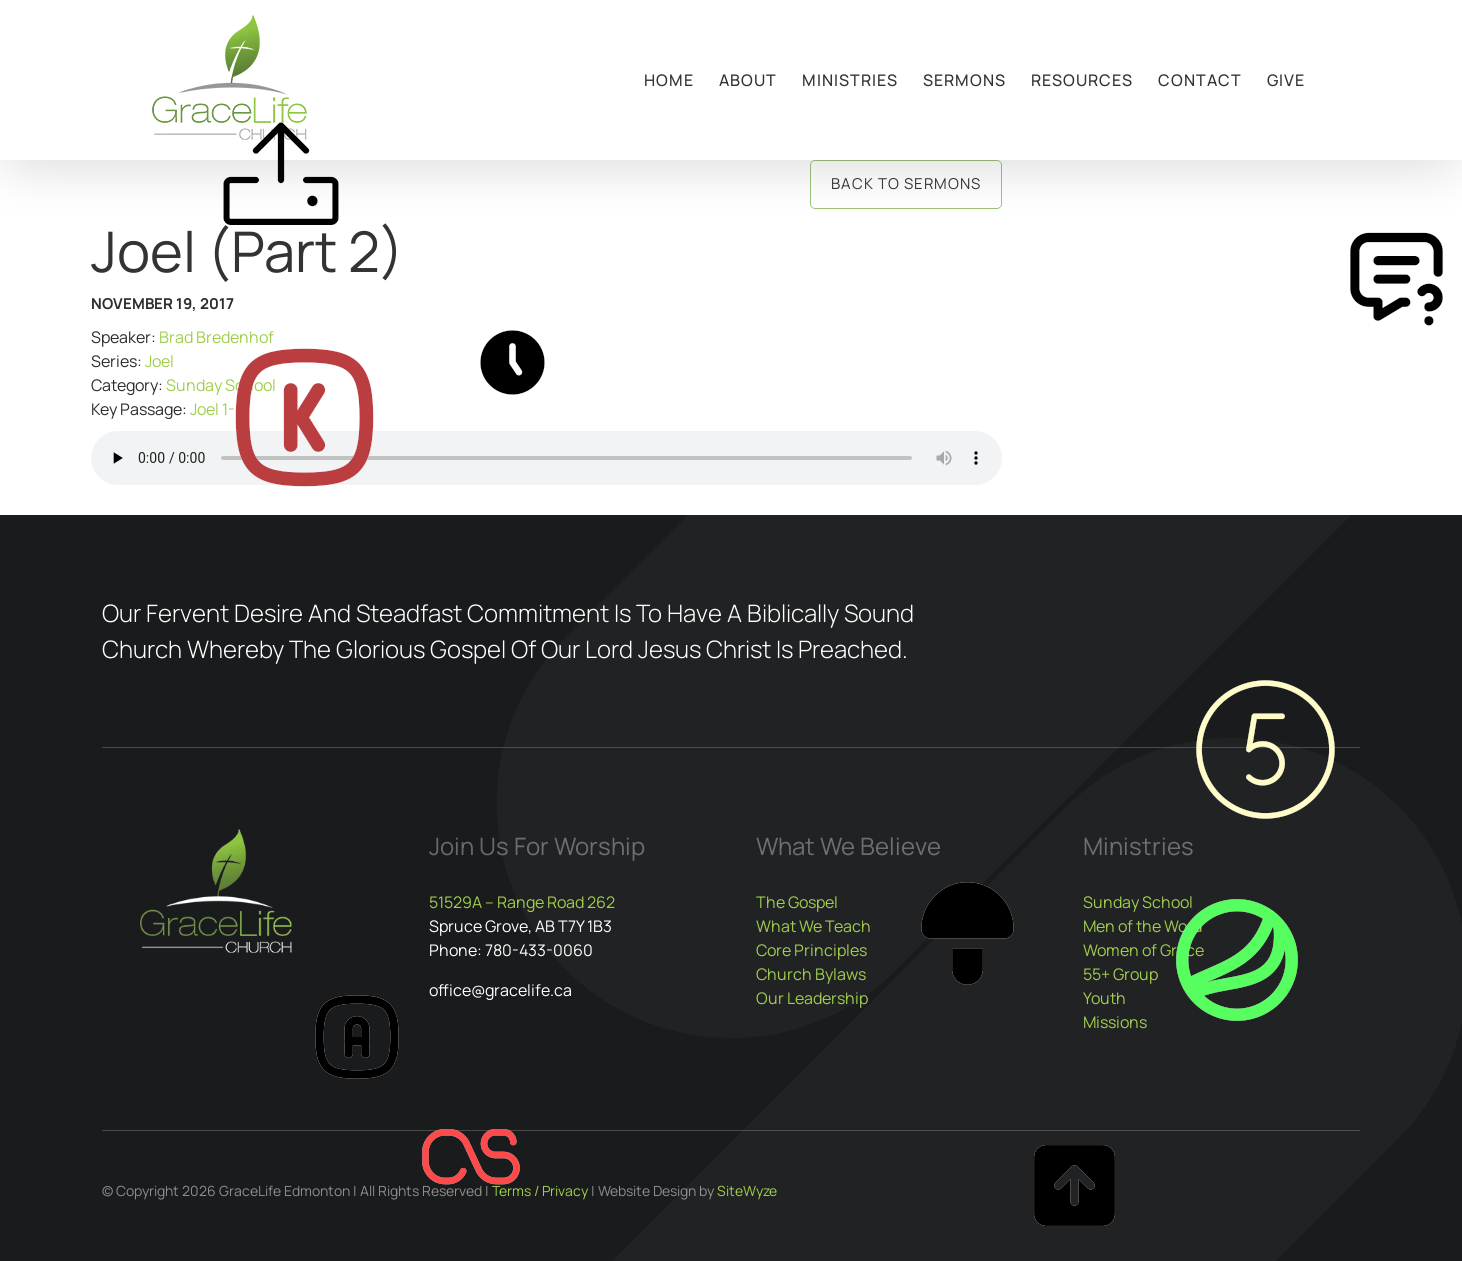  Describe the element at coordinates (512, 362) in the screenshot. I see `indicates the current time or timestamp` at that location.